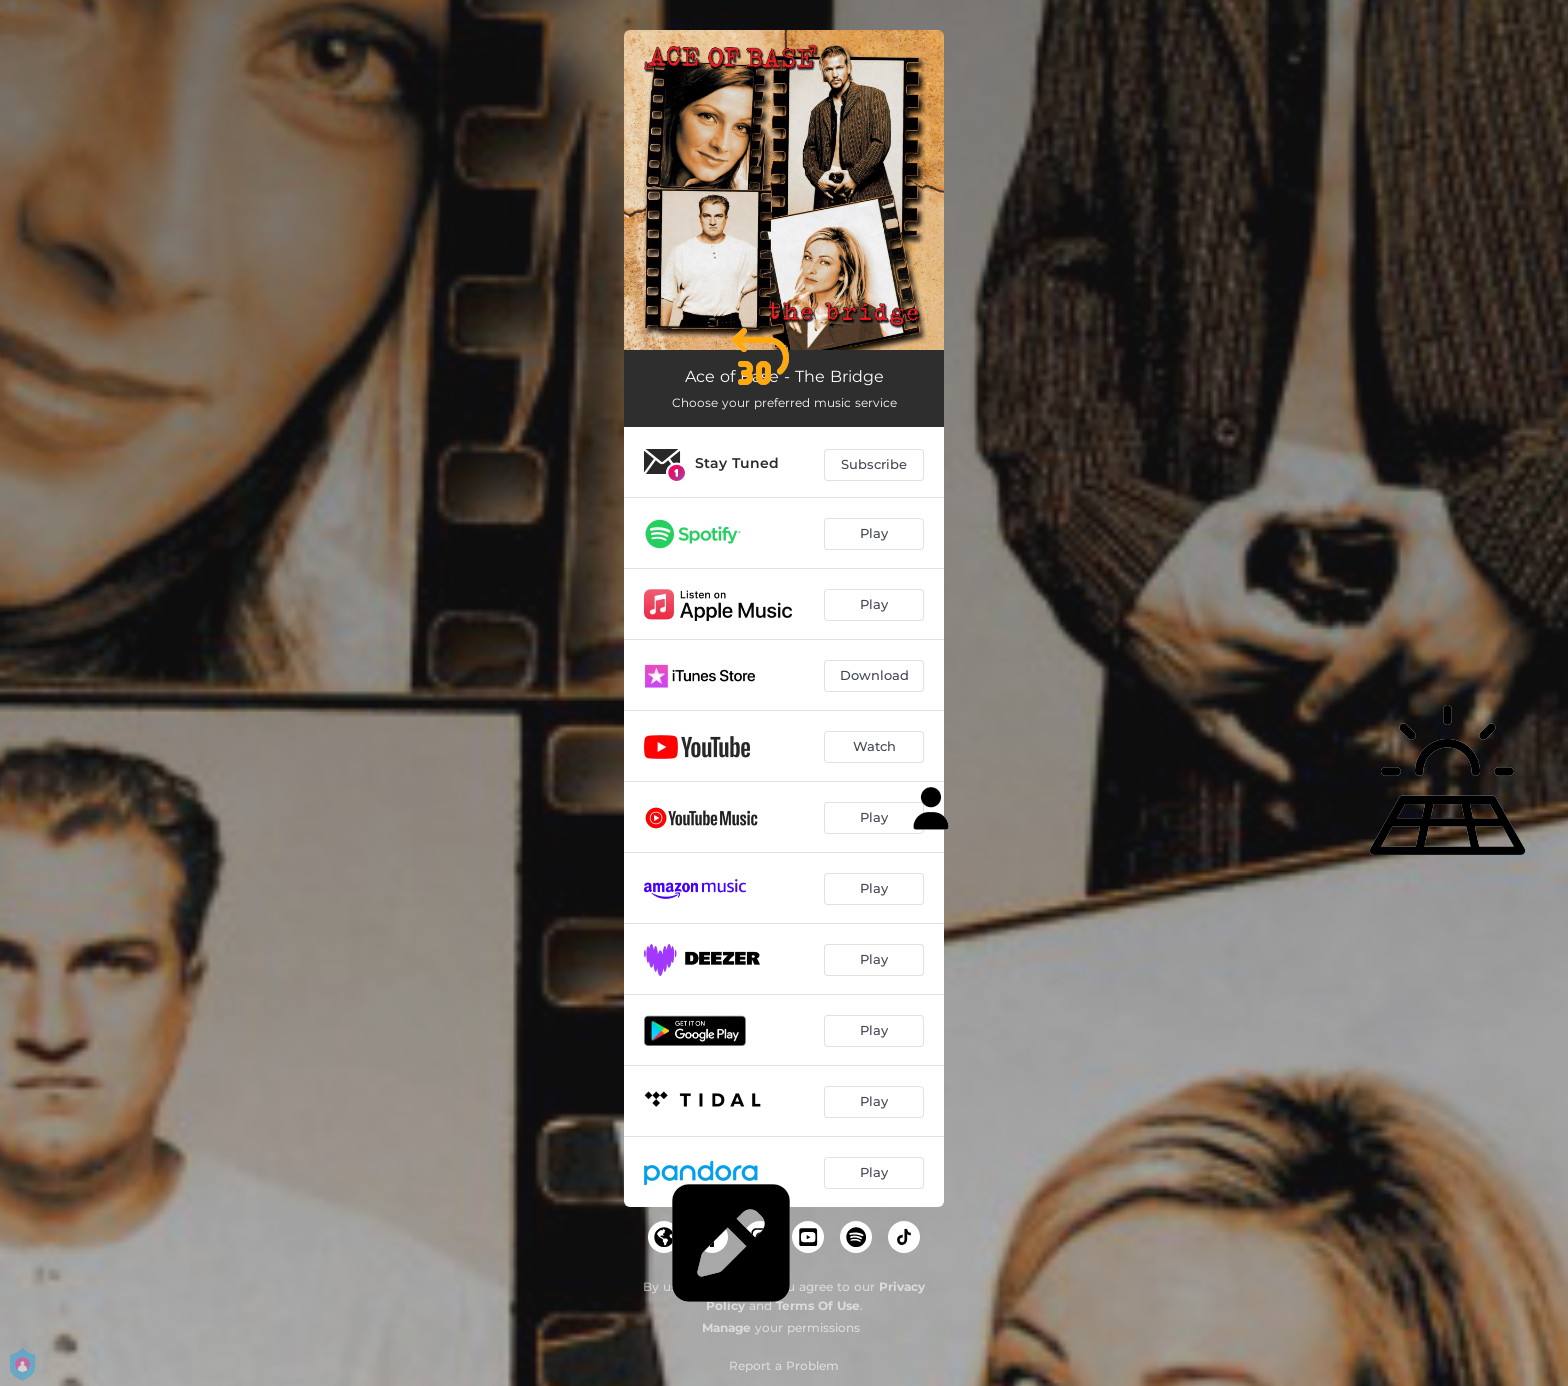  What do you see at coordinates (759, 358) in the screenshot?
I see `skip back 30 seconds` at bounding box center [759, 358].